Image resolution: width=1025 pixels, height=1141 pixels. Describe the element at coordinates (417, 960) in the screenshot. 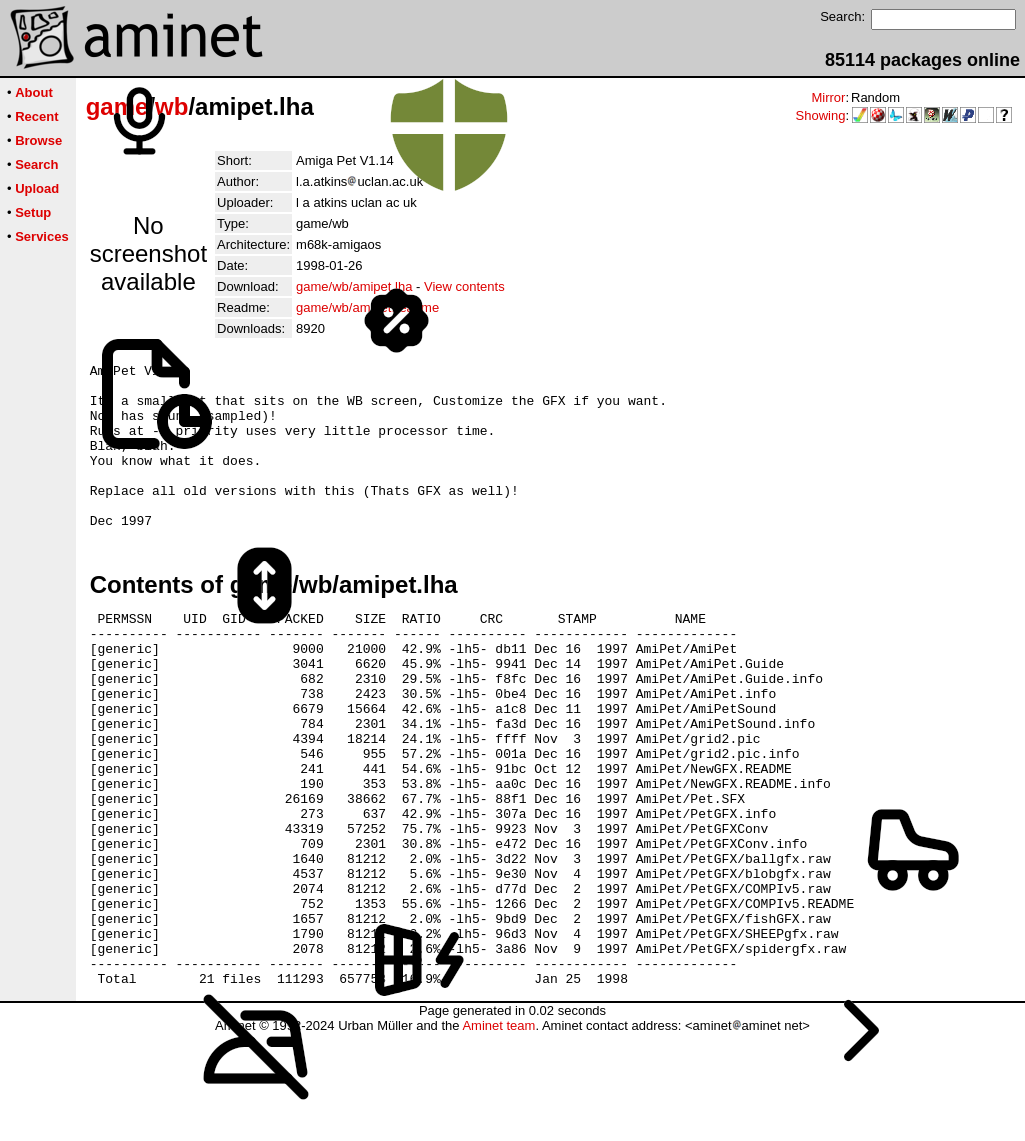

I see `access solar energy settings` at that location.